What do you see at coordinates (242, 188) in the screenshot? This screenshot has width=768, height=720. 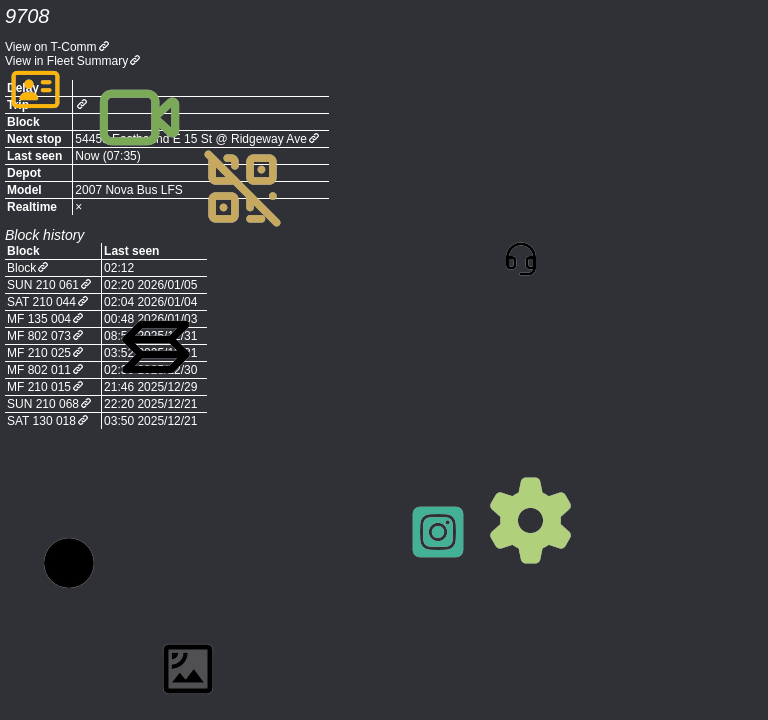 I see `QR code scanning is disabled` at bounding box center [242, 188].